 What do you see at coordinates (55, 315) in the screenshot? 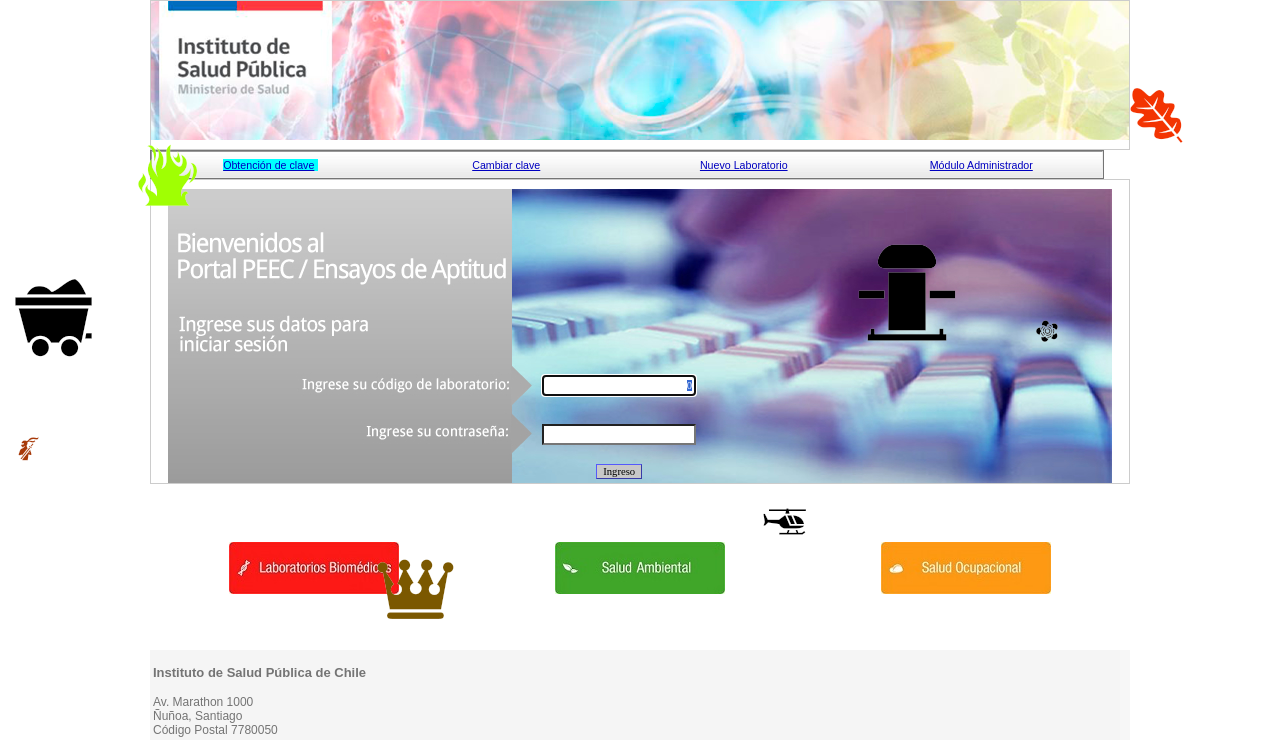
I see `access mining or resource collection game feature` at bounding box center [55, 315].